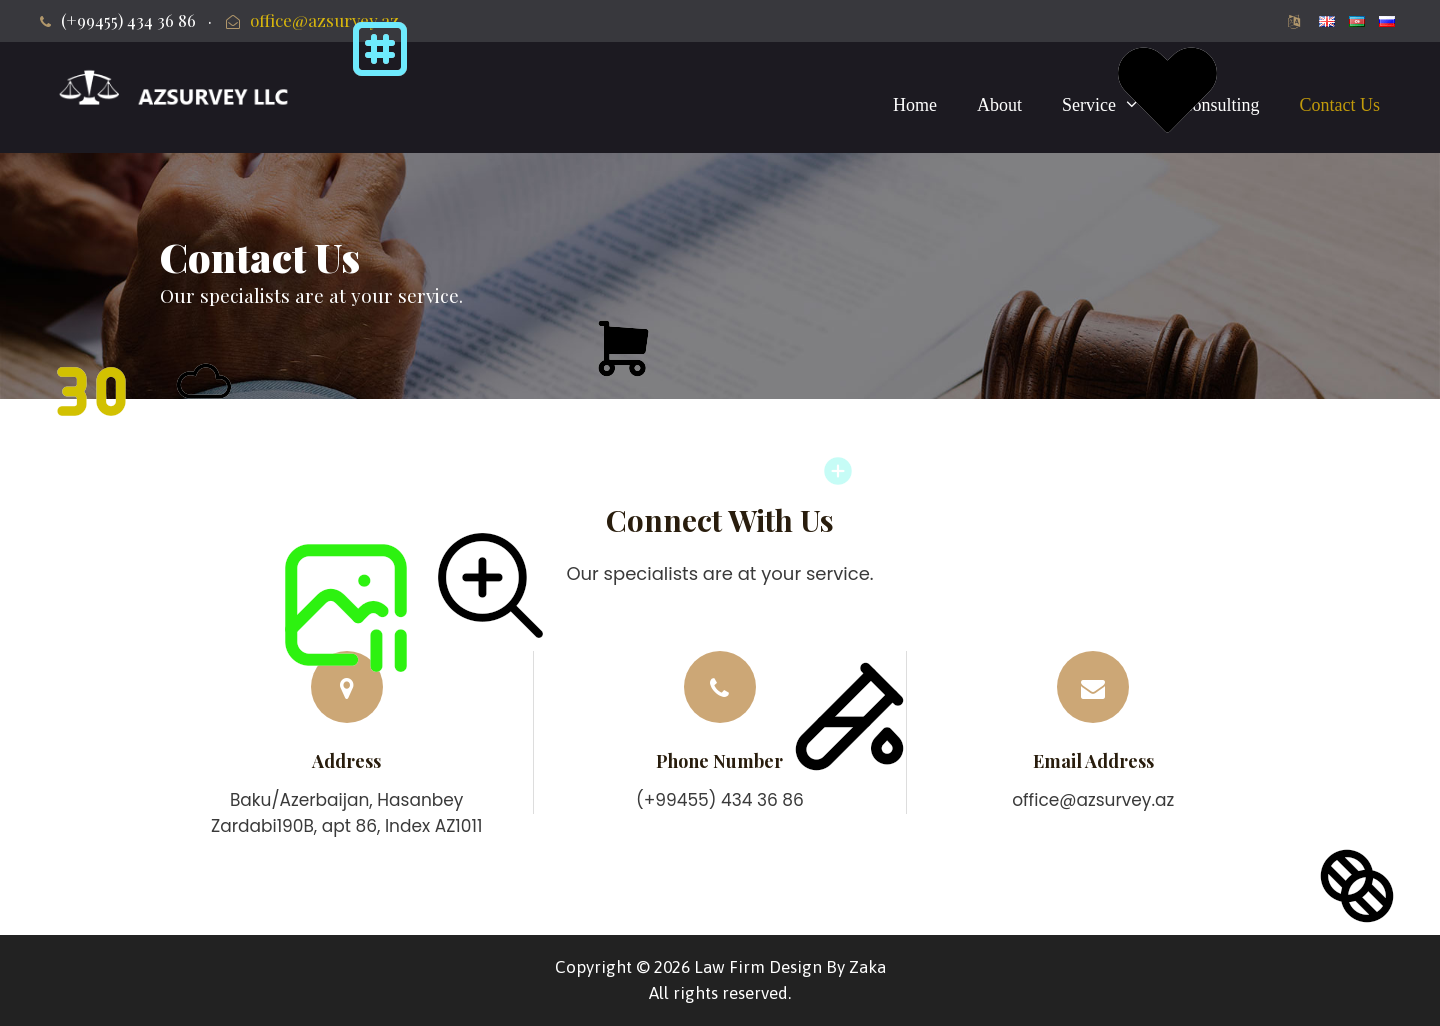 The height and width of the screenshot is (1026, 1440). I want to click on indicates 30 items, days, or units, so click(91, 391).